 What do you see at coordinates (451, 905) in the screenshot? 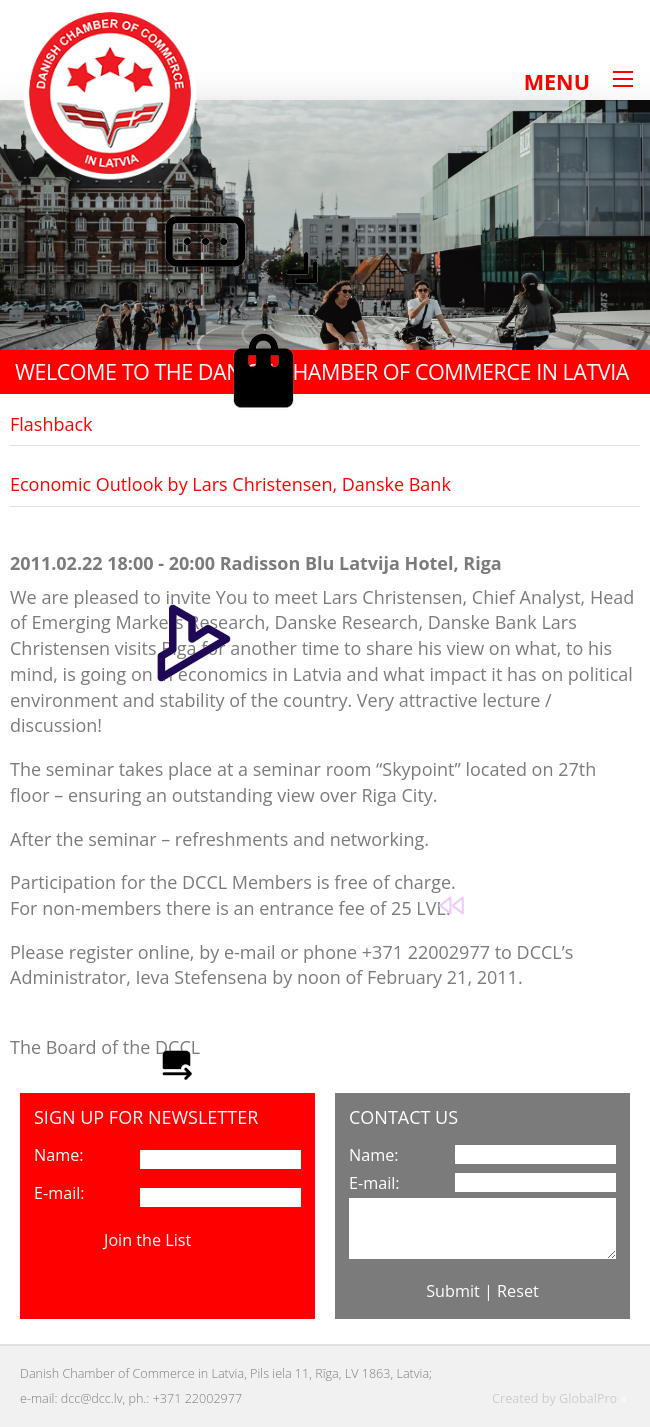
I see `rewind or skip backward in media playback` at bounding box center [451, 905].